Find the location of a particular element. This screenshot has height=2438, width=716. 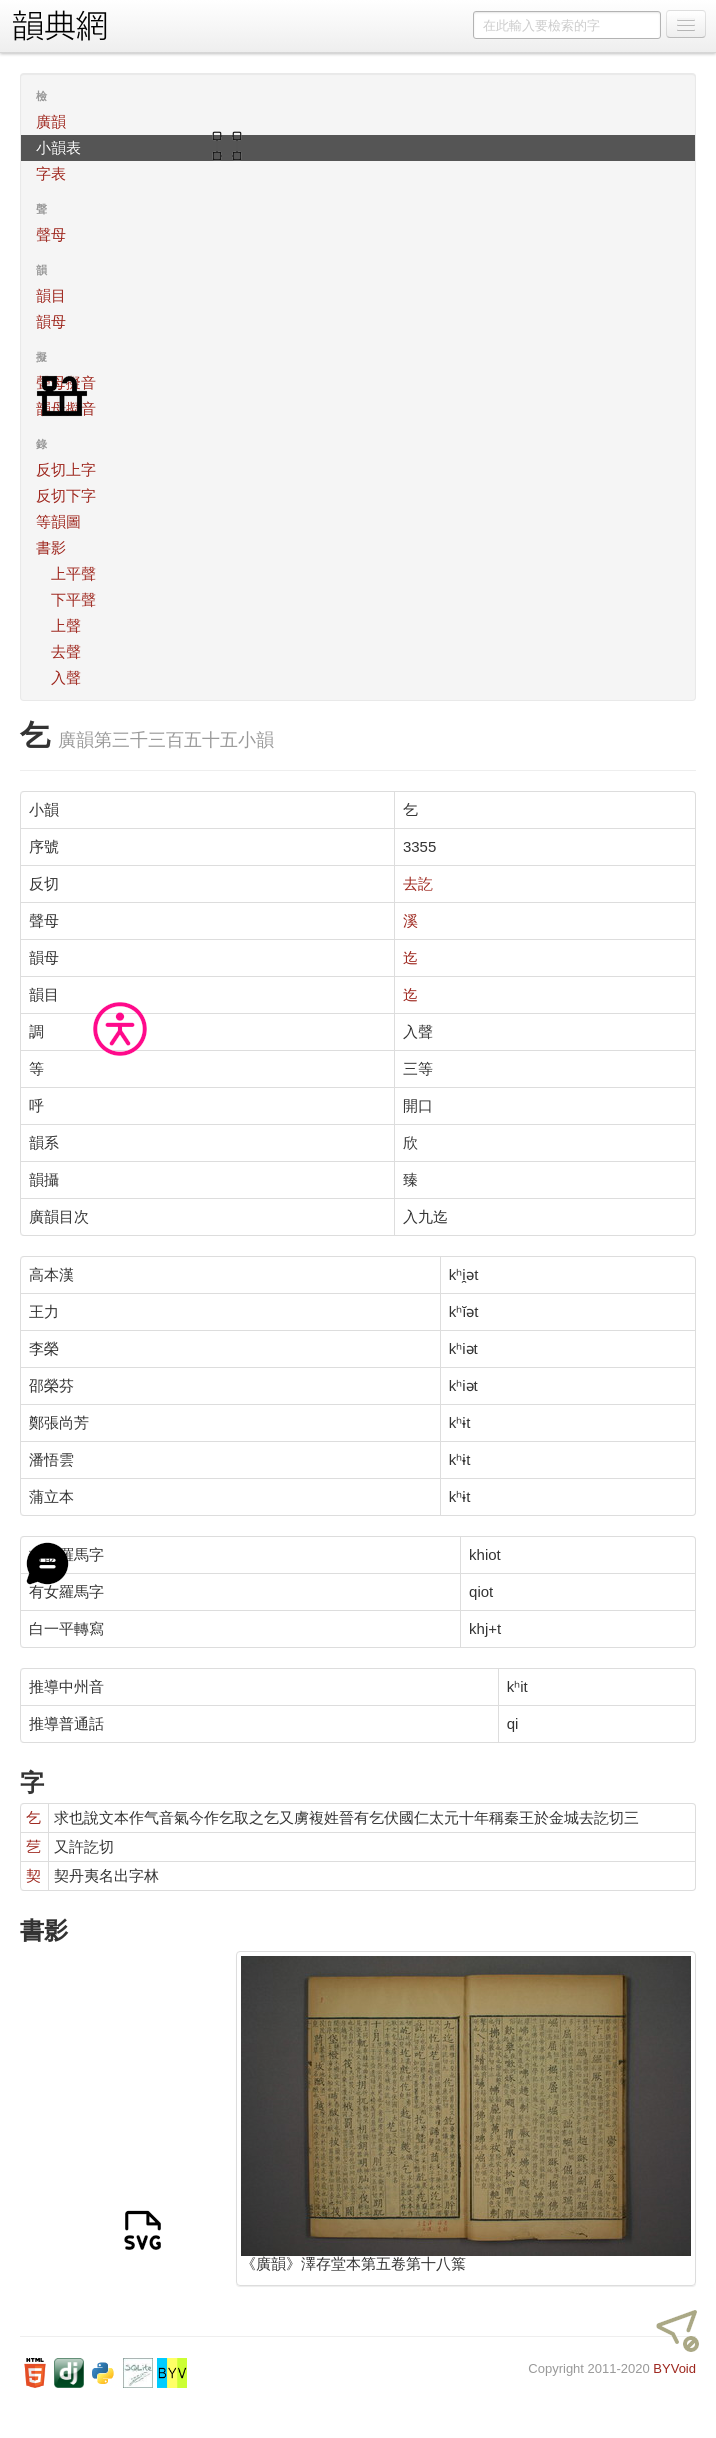

open an SVG file is located at coordinates (143, 2232).